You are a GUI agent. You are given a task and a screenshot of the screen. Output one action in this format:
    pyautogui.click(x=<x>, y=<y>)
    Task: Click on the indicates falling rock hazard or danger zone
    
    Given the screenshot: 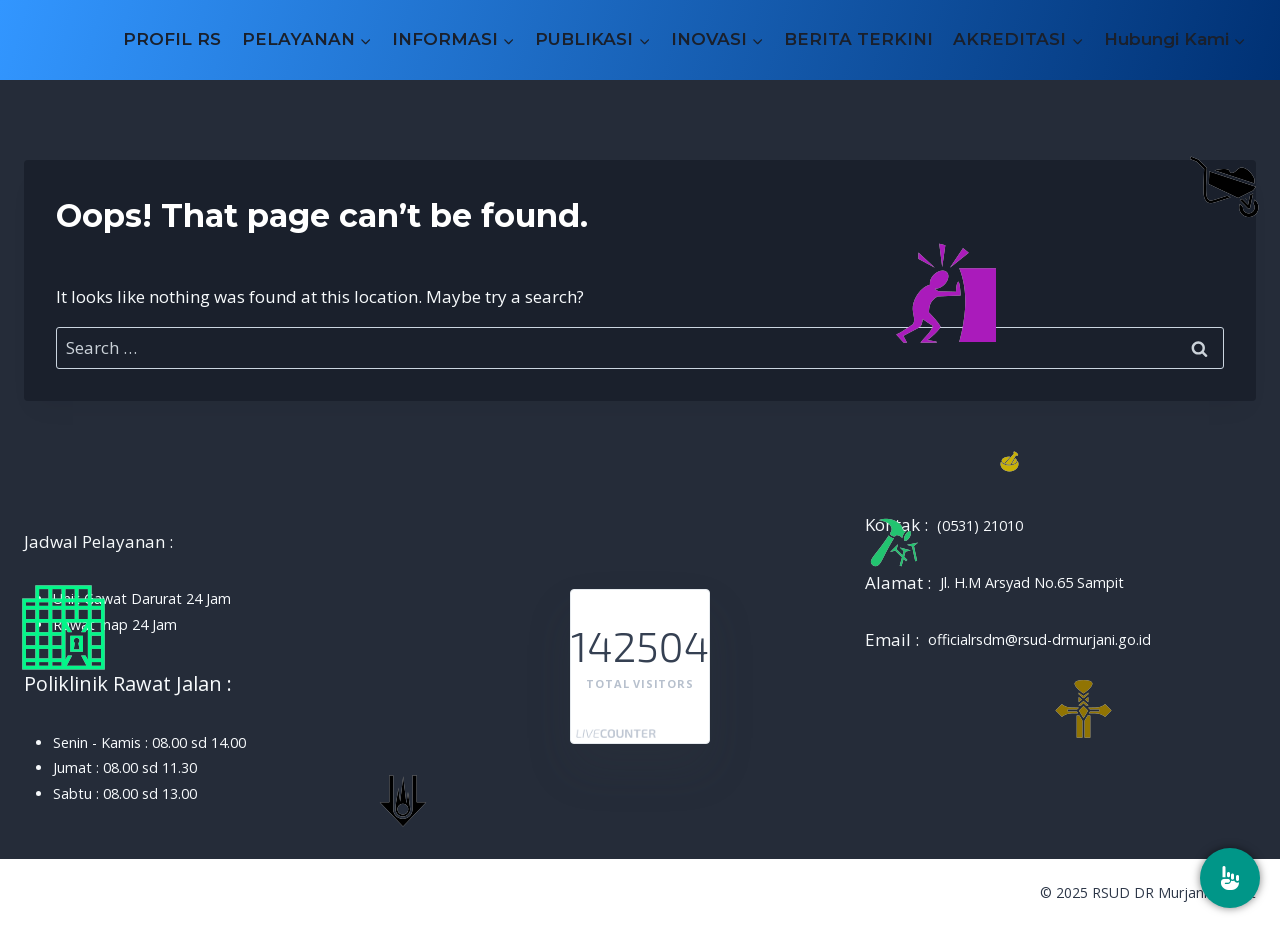 What is the action you would take?
    pyautogui.click(x=403, y=801)
    